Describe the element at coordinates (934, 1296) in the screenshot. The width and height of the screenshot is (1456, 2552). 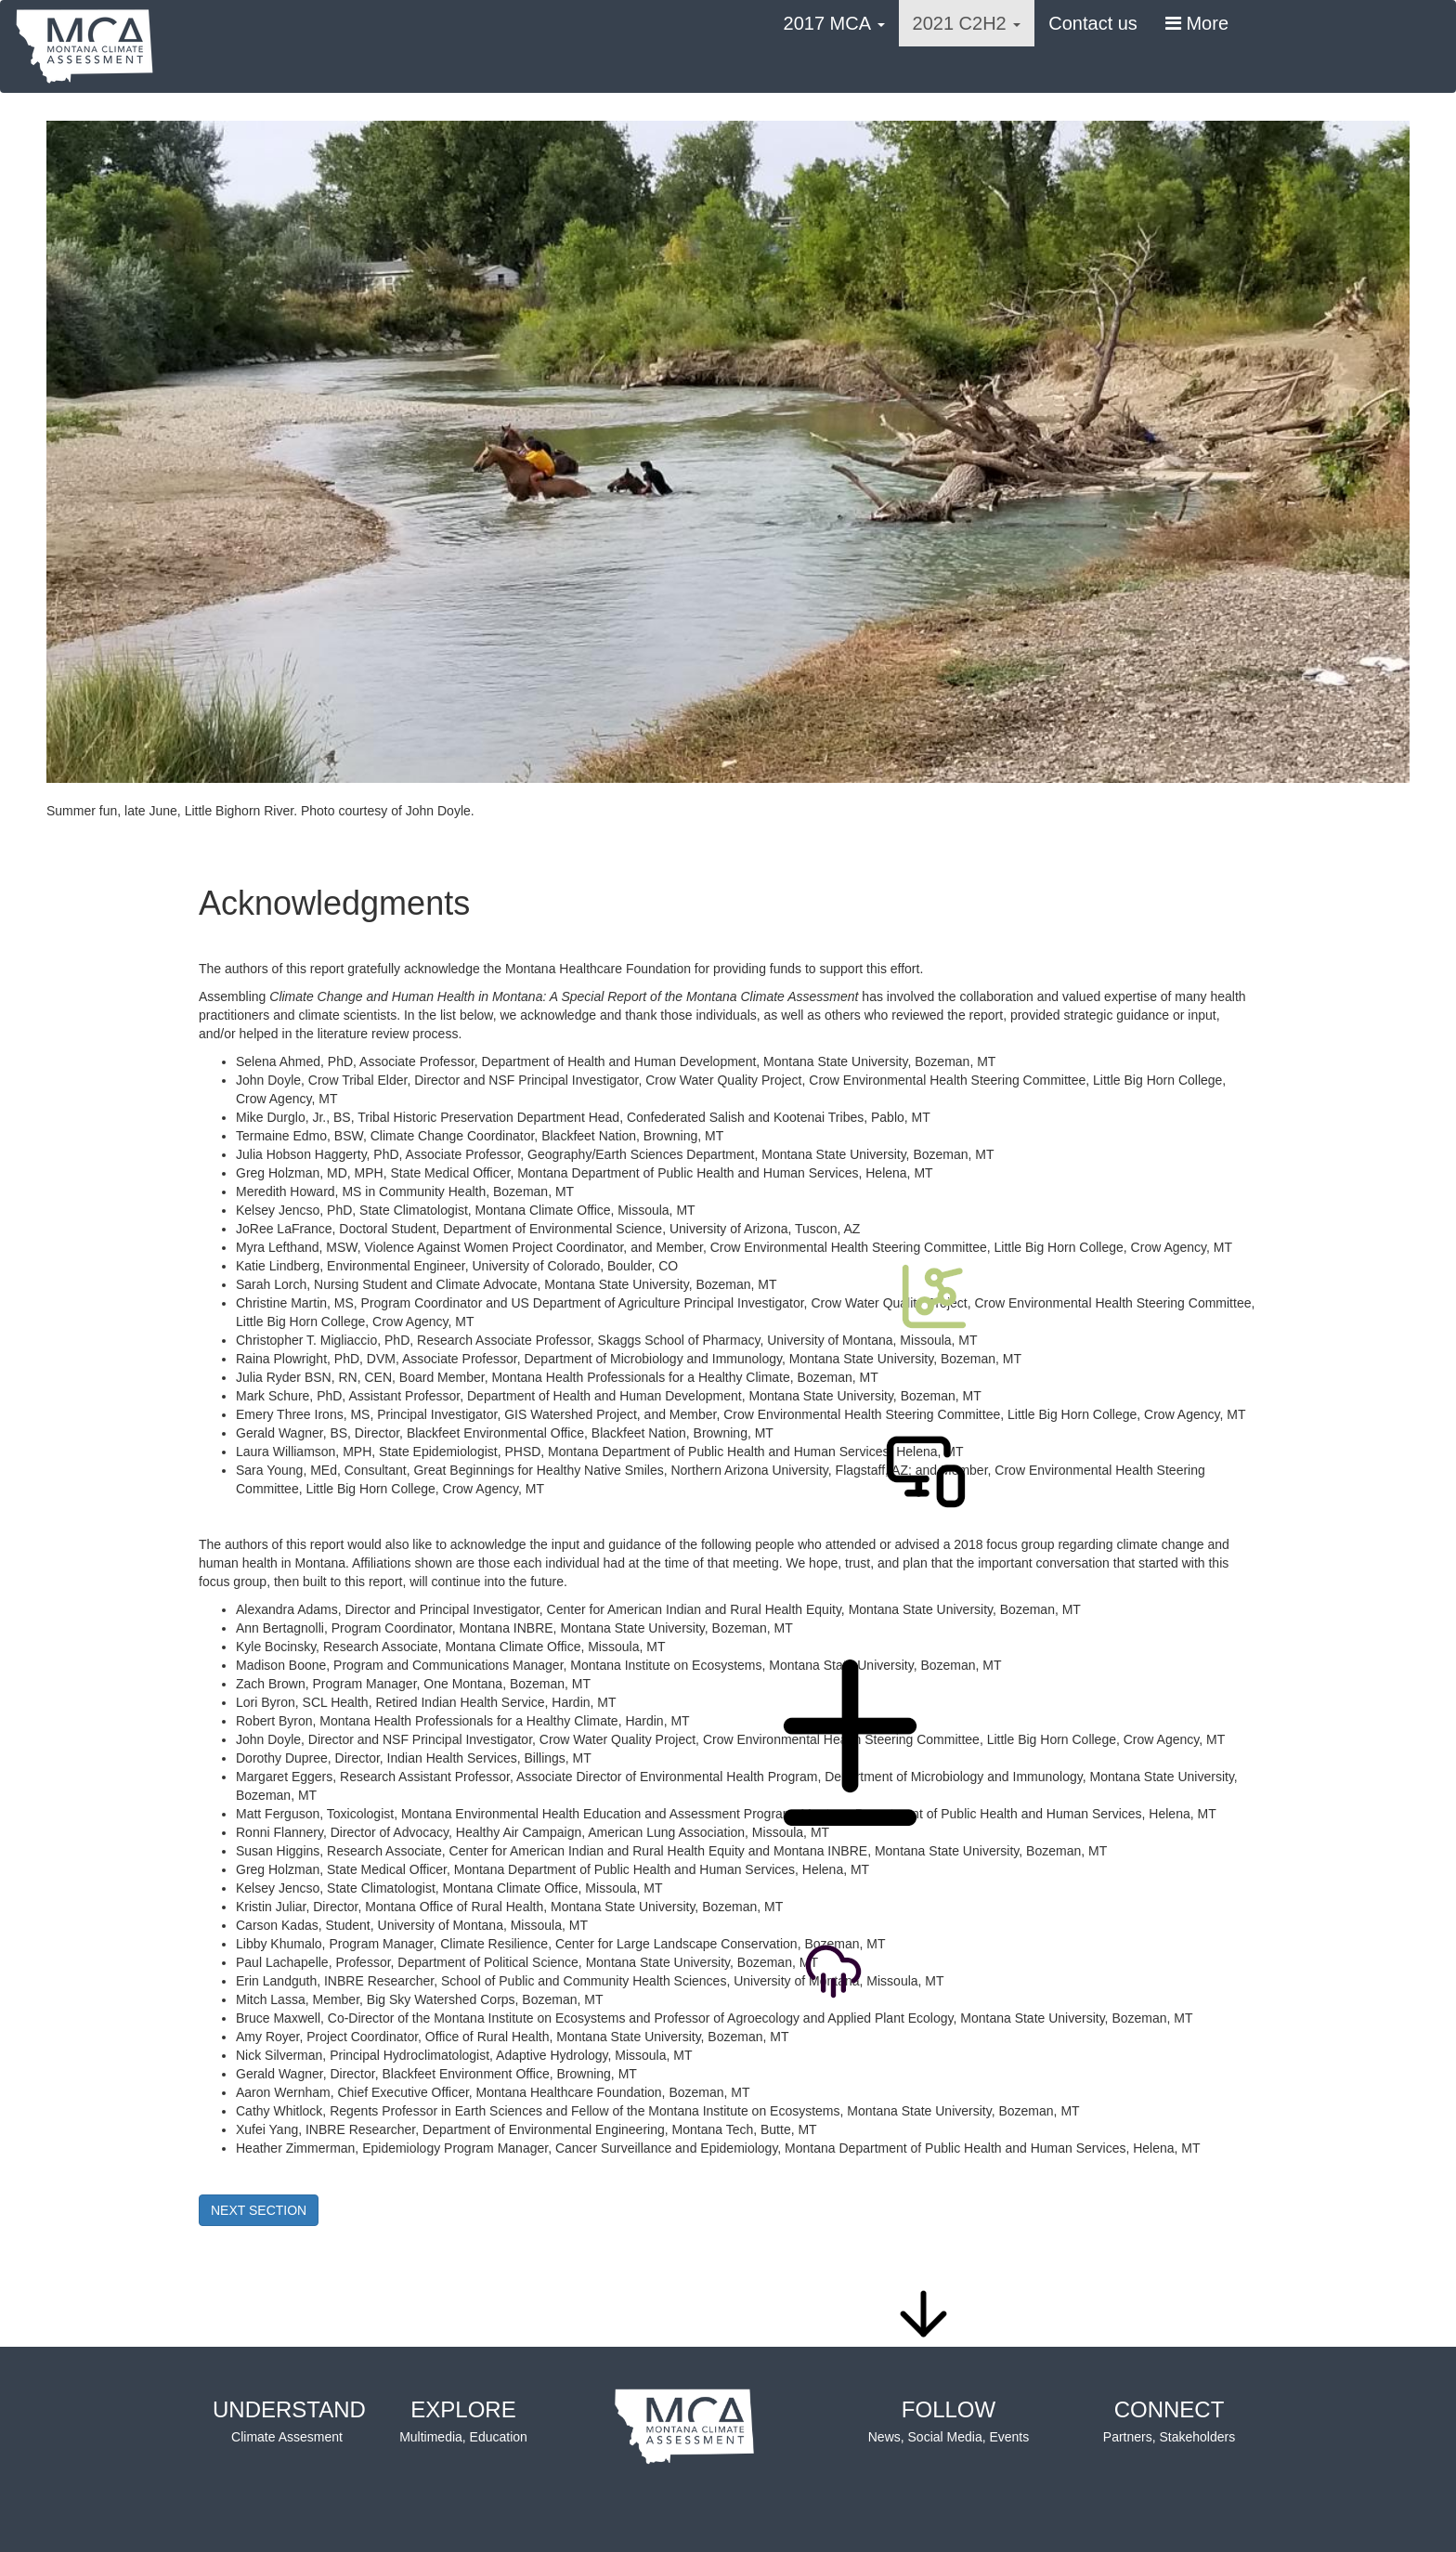
I see `view network analytics or graph data` at that location.